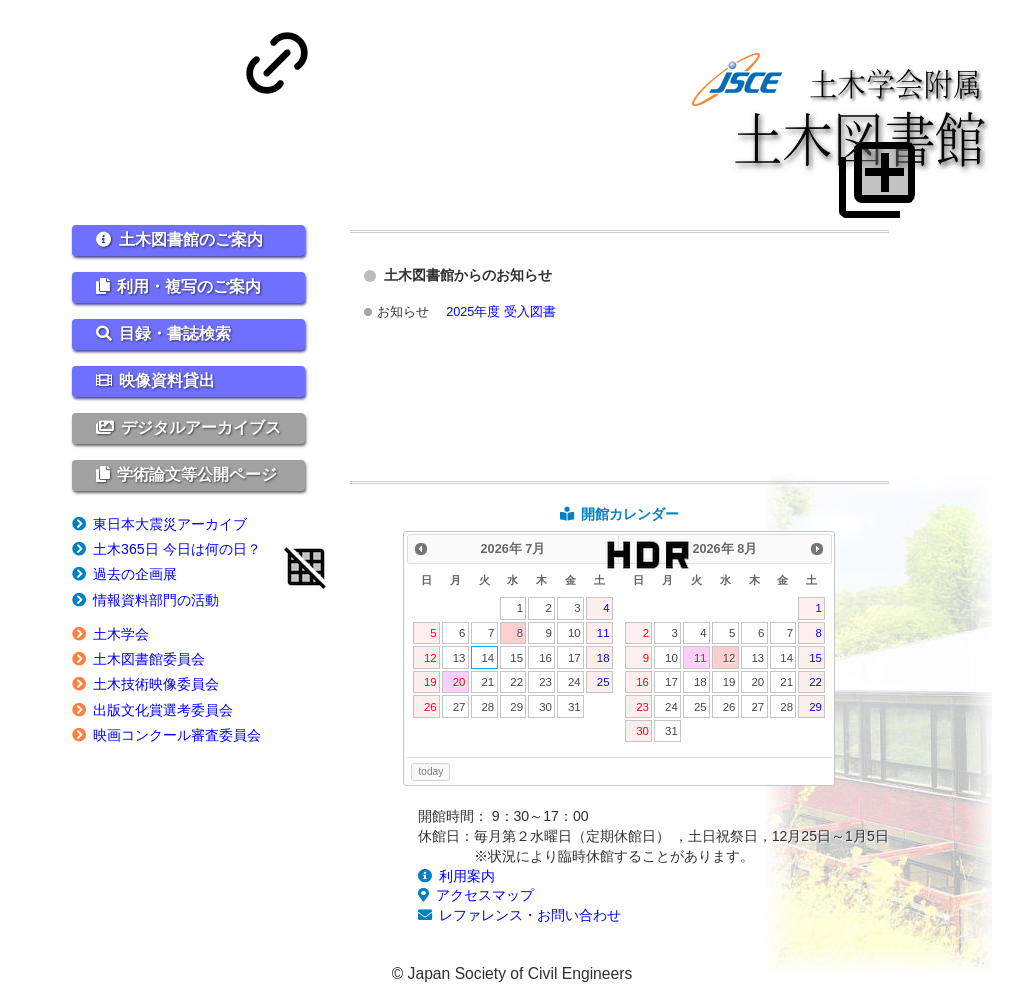 This screenshot has height=1000, width=1024. I want to click on enable HDR mode for photos, so click(648, 555).